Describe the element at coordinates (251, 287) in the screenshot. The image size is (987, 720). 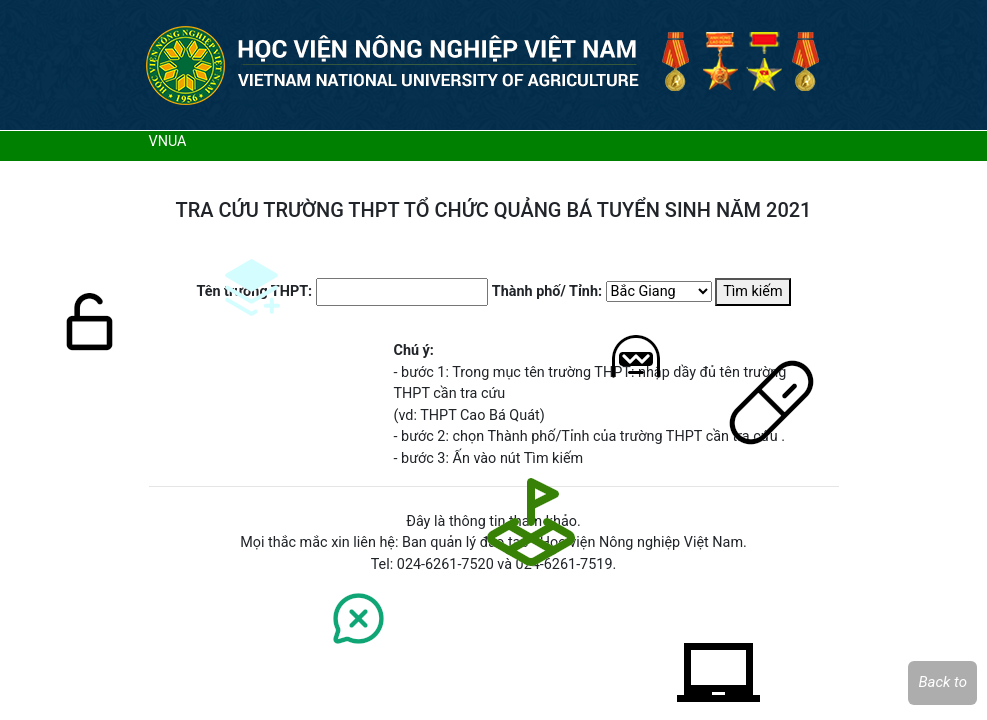
I see `add a new layer to the stack` at that location.